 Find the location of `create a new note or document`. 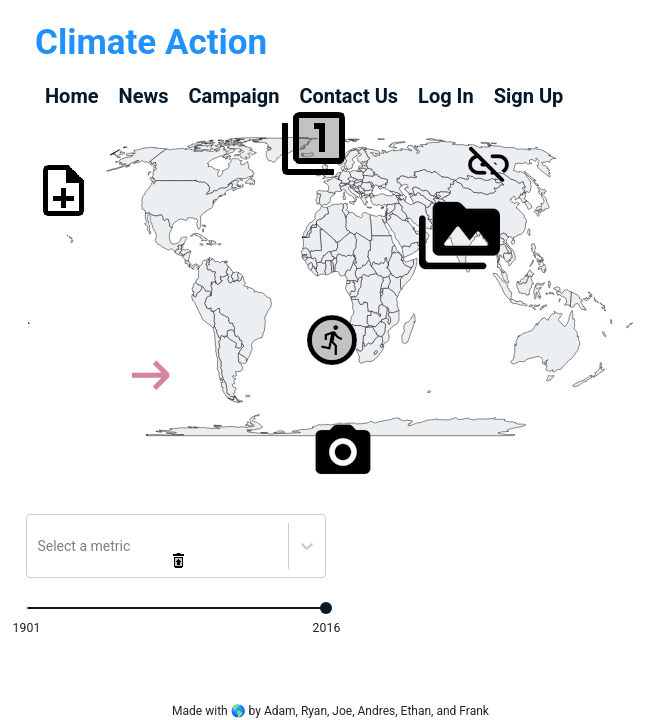

create a new note or document is located at coordinates (63, 190).